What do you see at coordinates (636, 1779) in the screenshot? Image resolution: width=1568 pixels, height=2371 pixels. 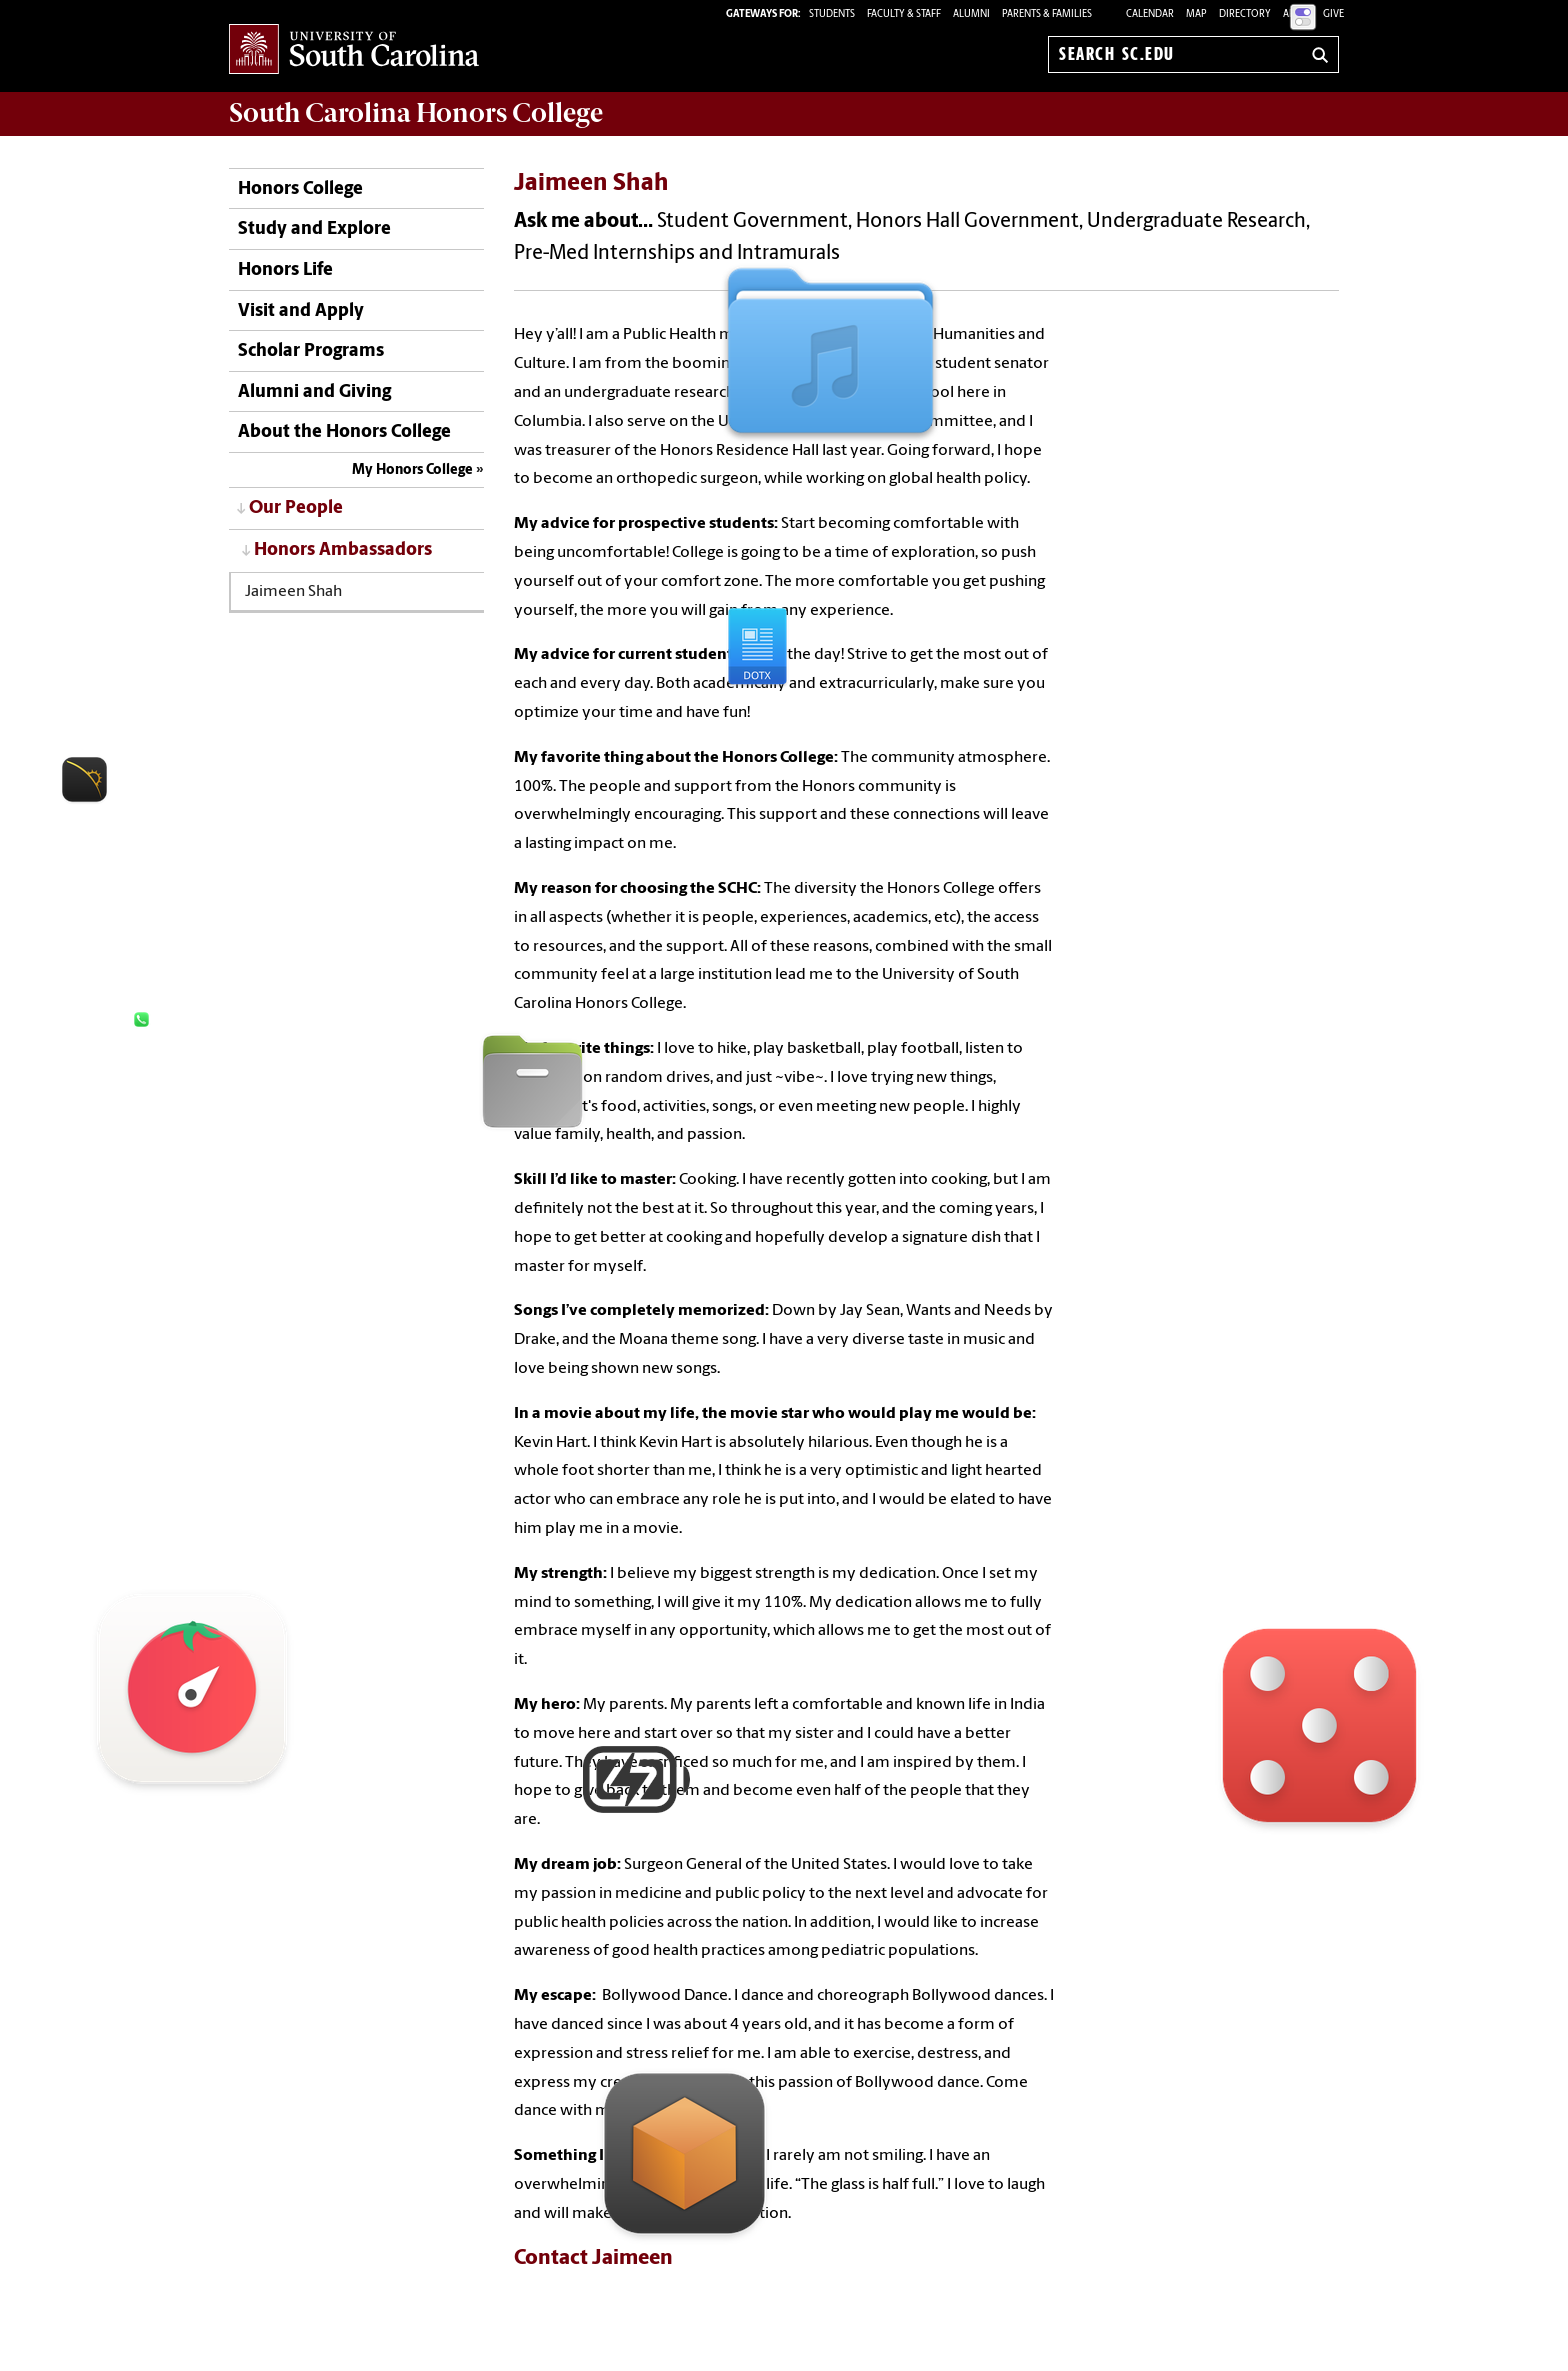 I see `indicates device is charging or connected to power` at bounding box center [636, 1779].